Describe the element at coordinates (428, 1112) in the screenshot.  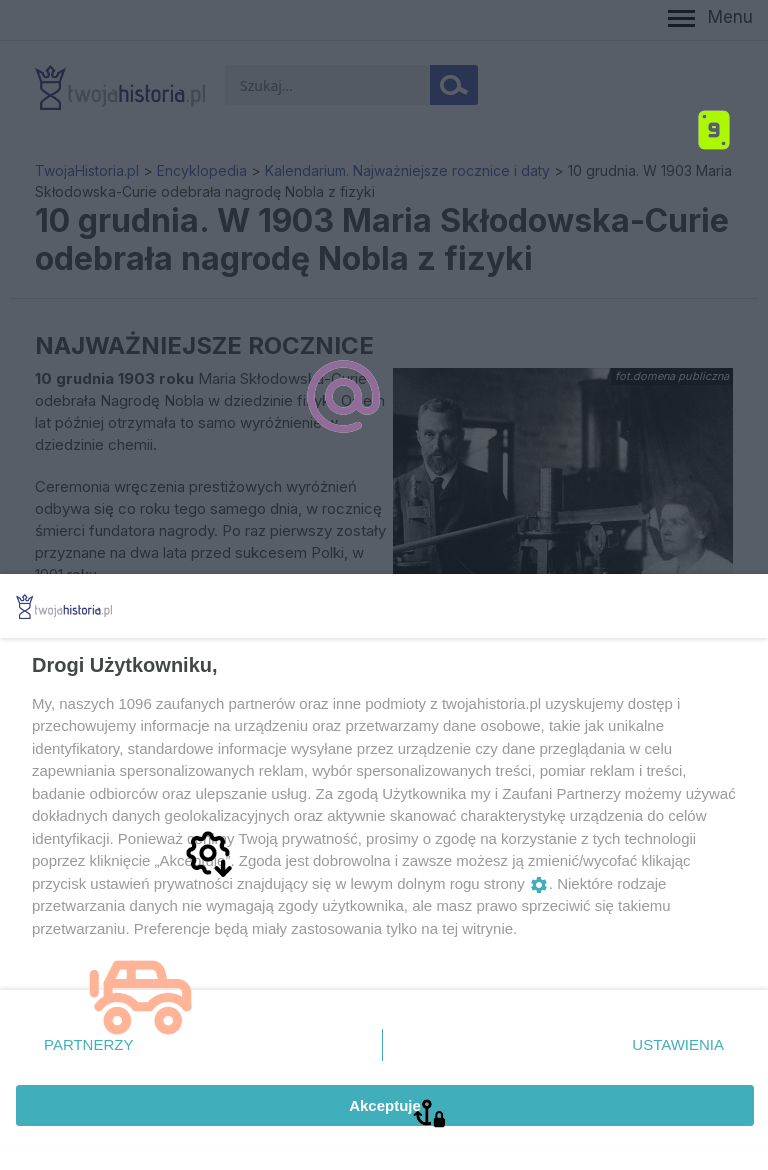
I see `lock or secure an anchor point` at that location.